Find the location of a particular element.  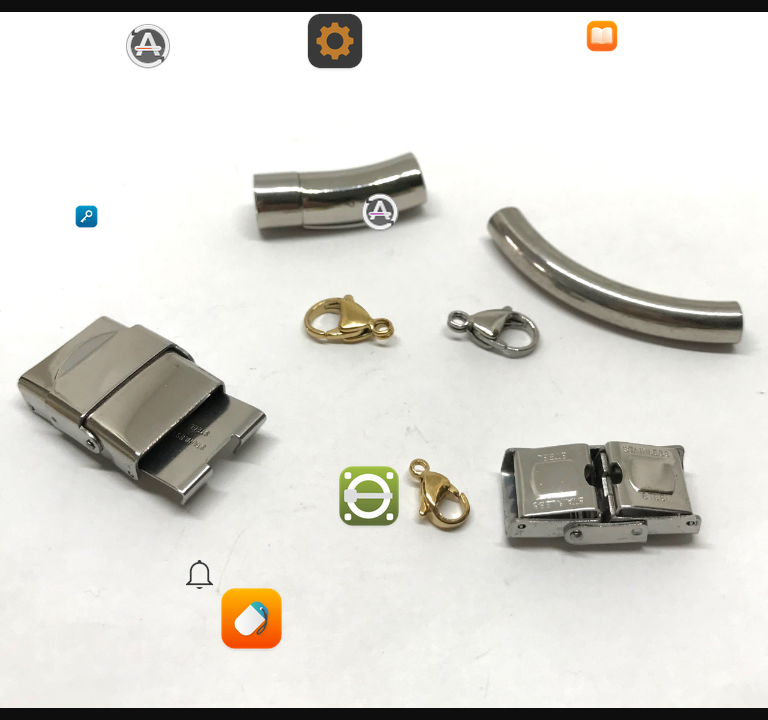

open nextcloud password manager is located at coordinates (86, 216).